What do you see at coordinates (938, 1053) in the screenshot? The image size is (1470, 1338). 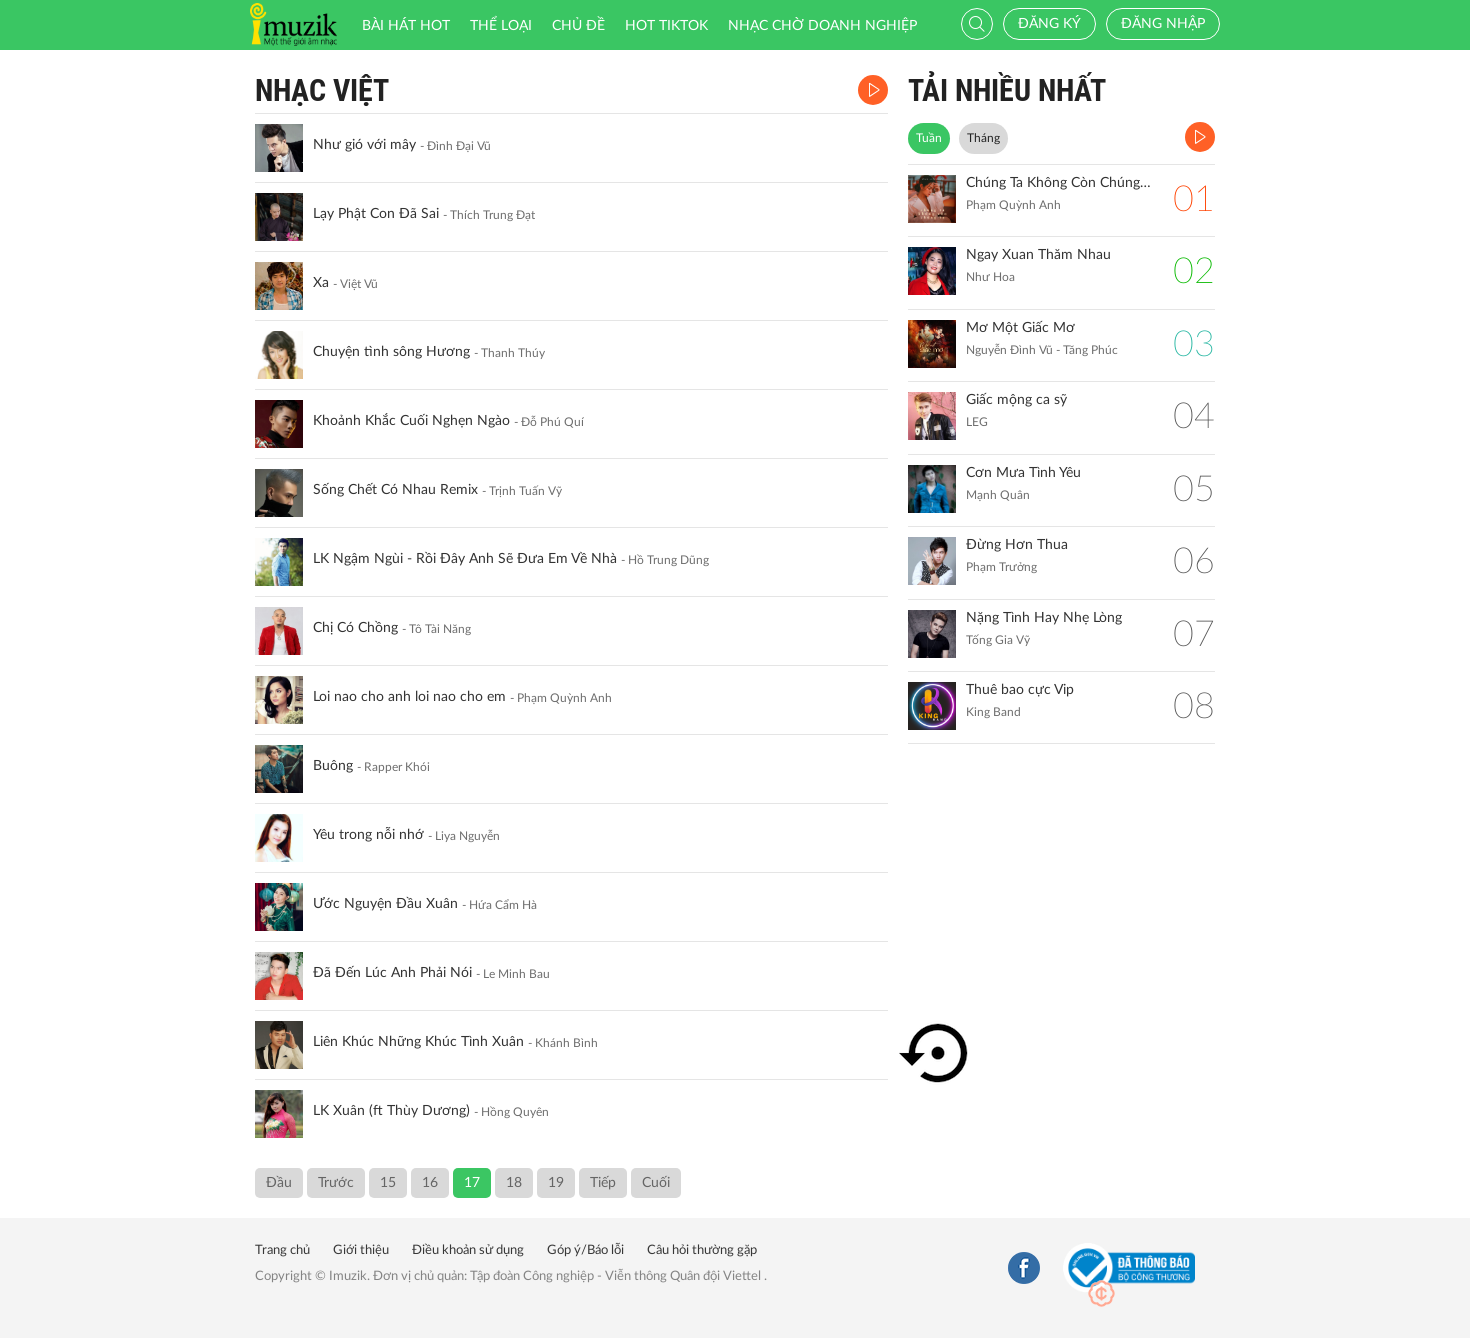 I see `restore settings to a previous backup` at bounding box center [938, 1053].